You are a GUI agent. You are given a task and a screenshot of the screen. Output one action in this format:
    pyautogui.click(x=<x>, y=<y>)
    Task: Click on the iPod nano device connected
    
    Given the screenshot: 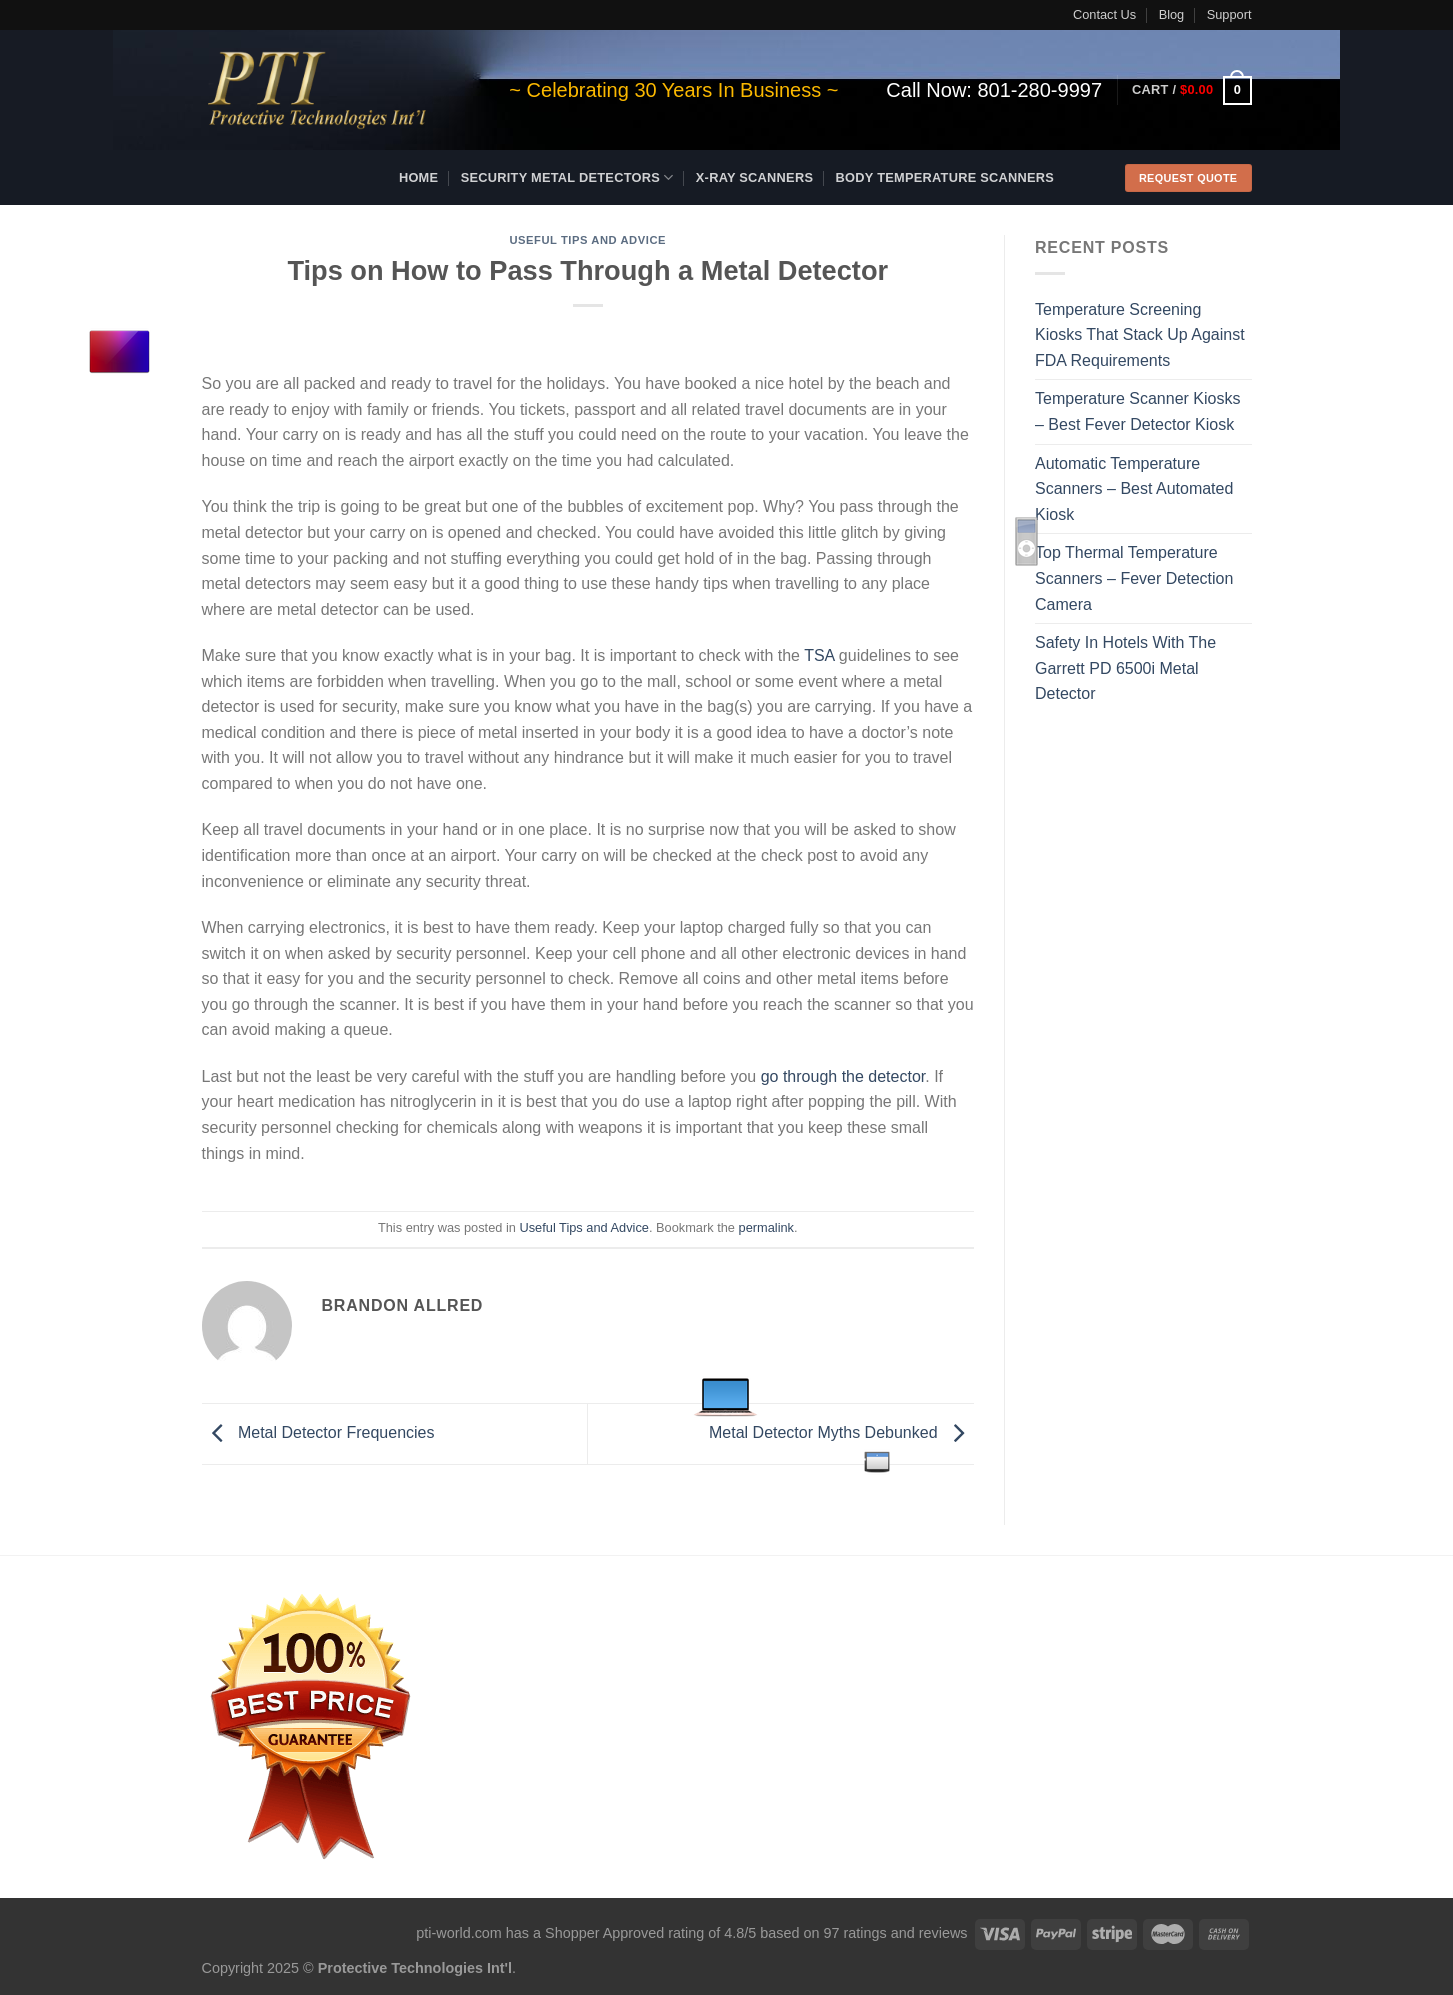 What is the action you would take?
    pyautogui.click(x=1026, y=541)
    